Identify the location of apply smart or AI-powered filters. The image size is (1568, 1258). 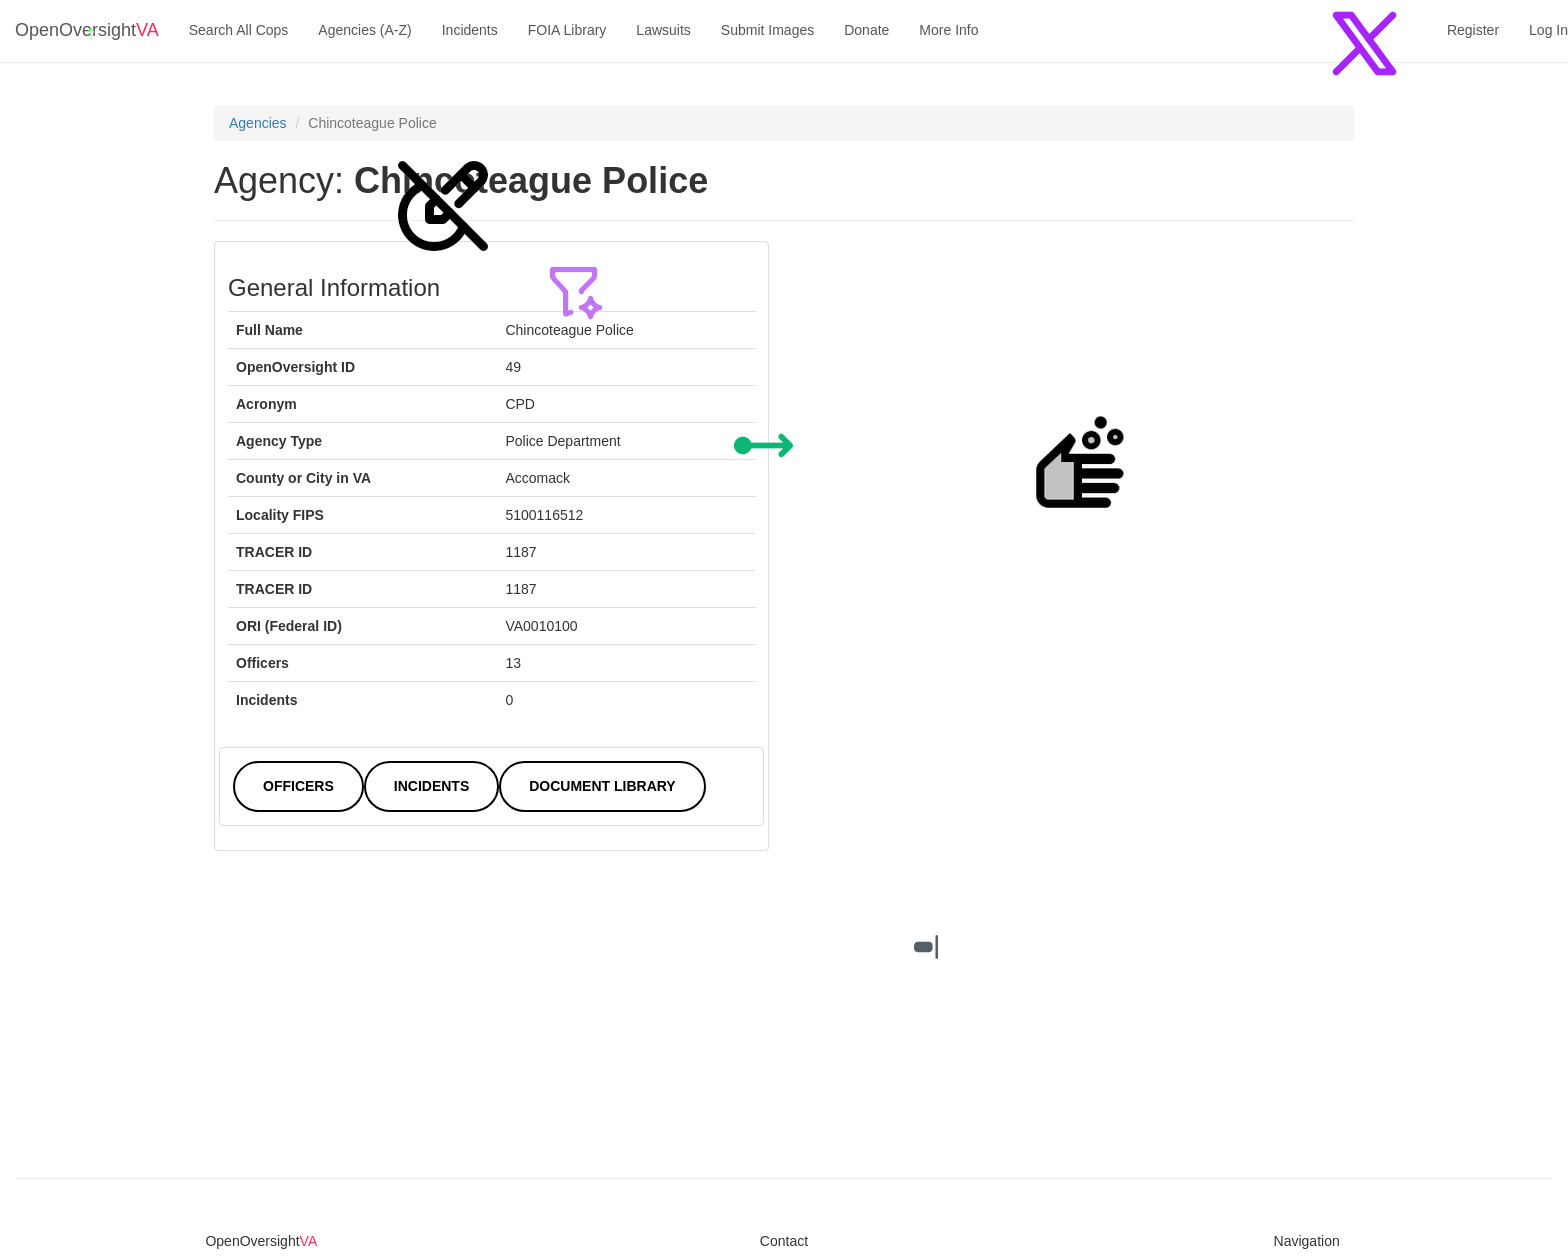
(573, 290).